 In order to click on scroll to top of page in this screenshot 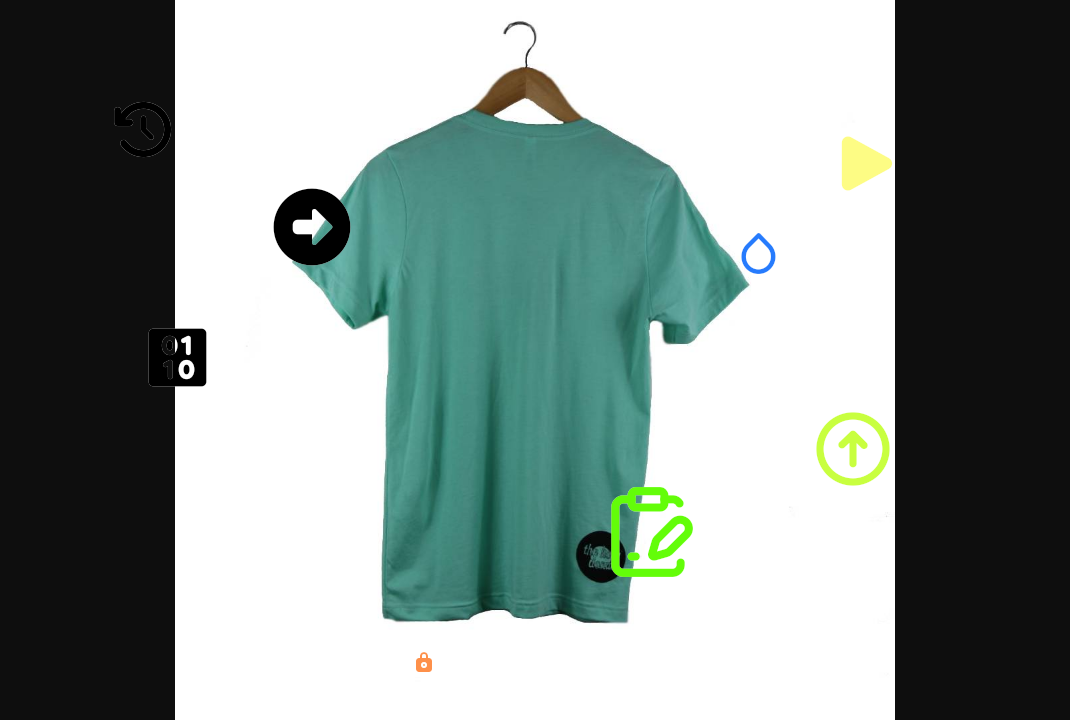, I will do `click(853, 449)`.